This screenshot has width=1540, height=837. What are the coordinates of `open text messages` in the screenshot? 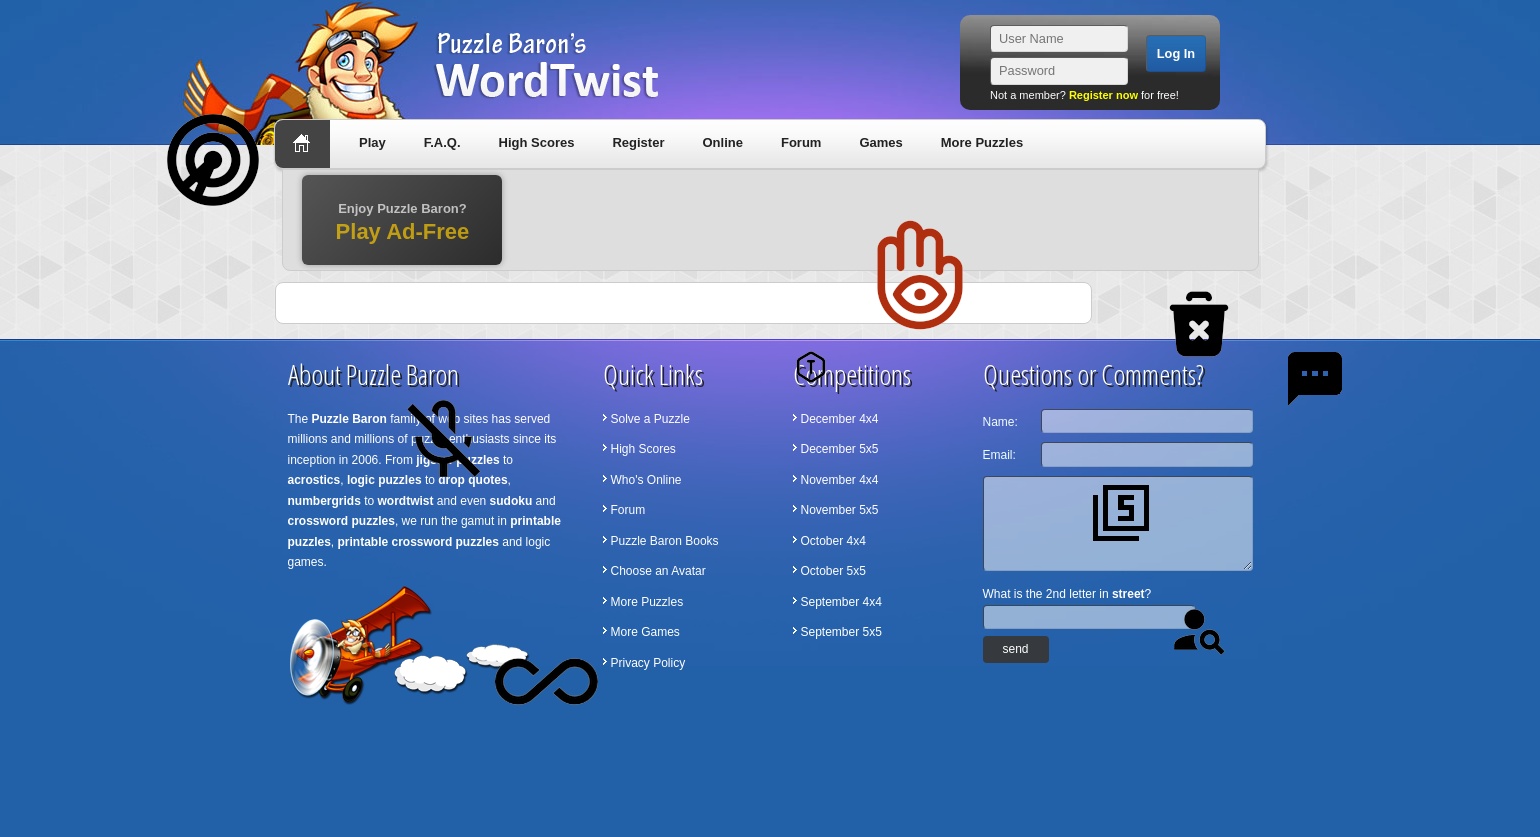 It's located at (1315, 379).